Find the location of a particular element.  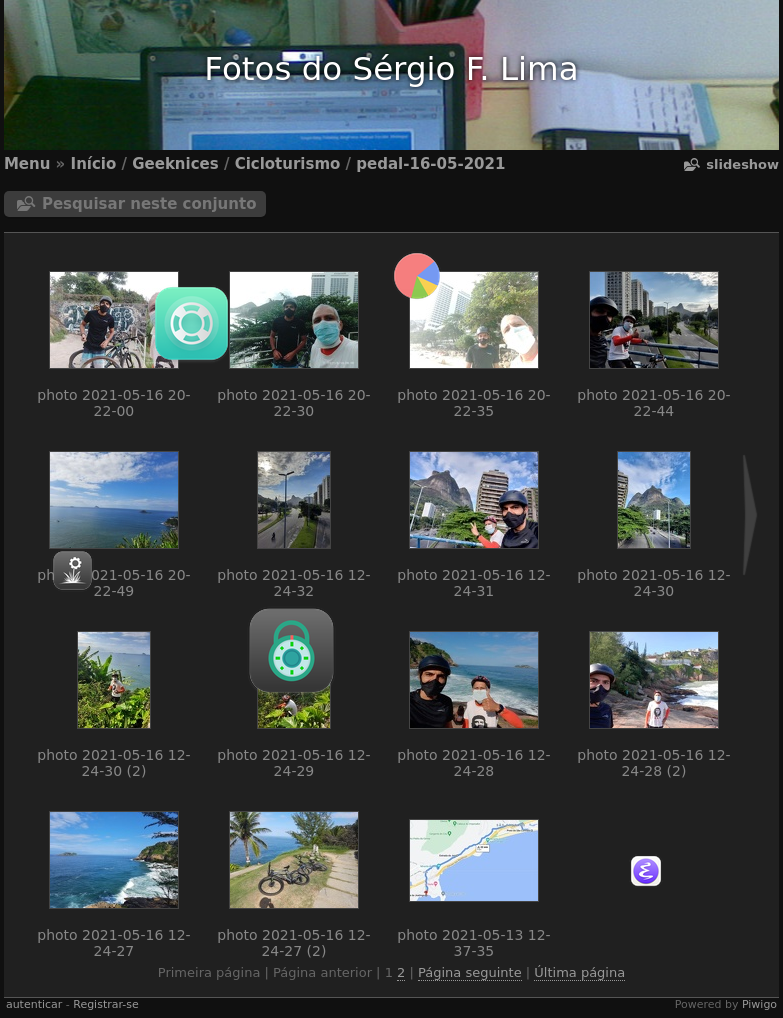

open disk usage analyzer app is located at coordinates (417, 276).